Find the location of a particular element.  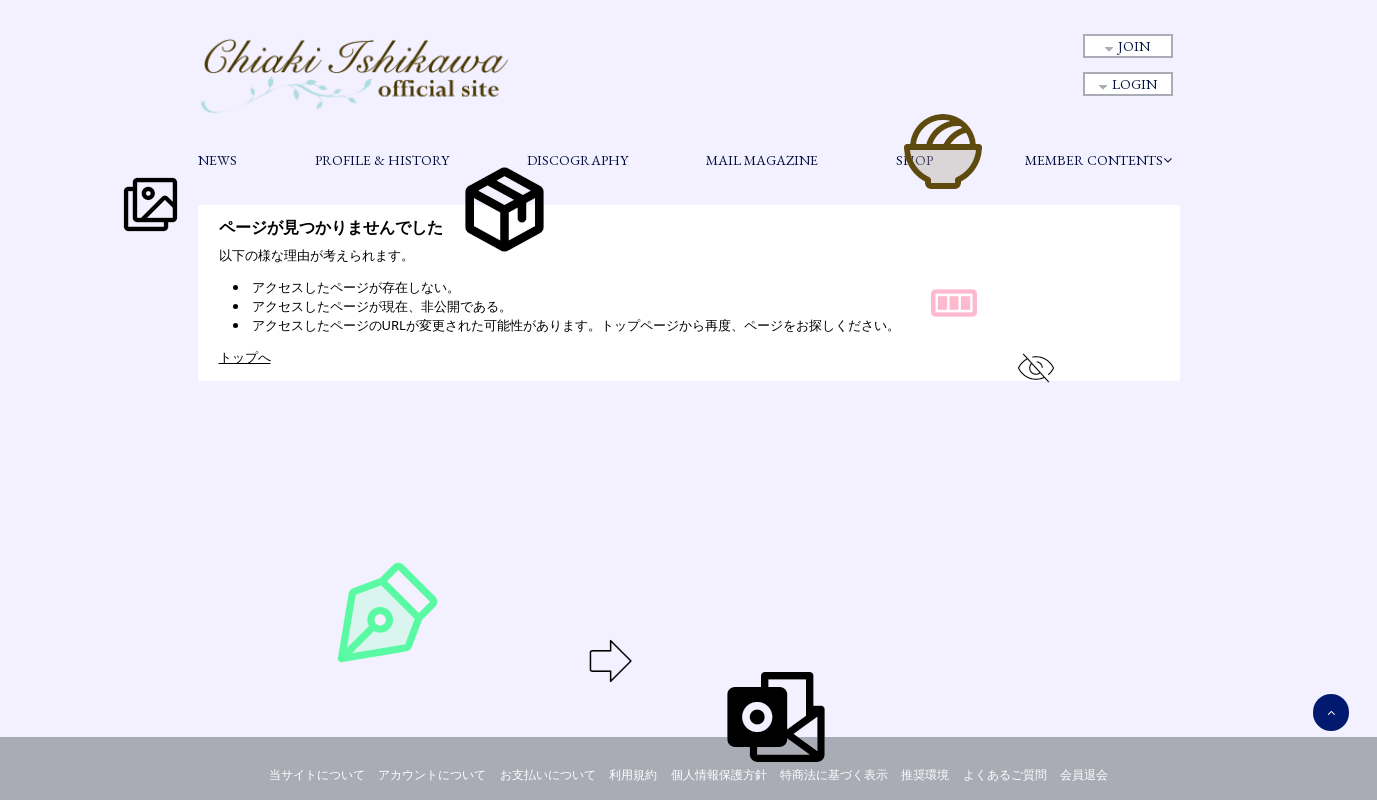

view food or meal options is located at coordinates (943, 153).